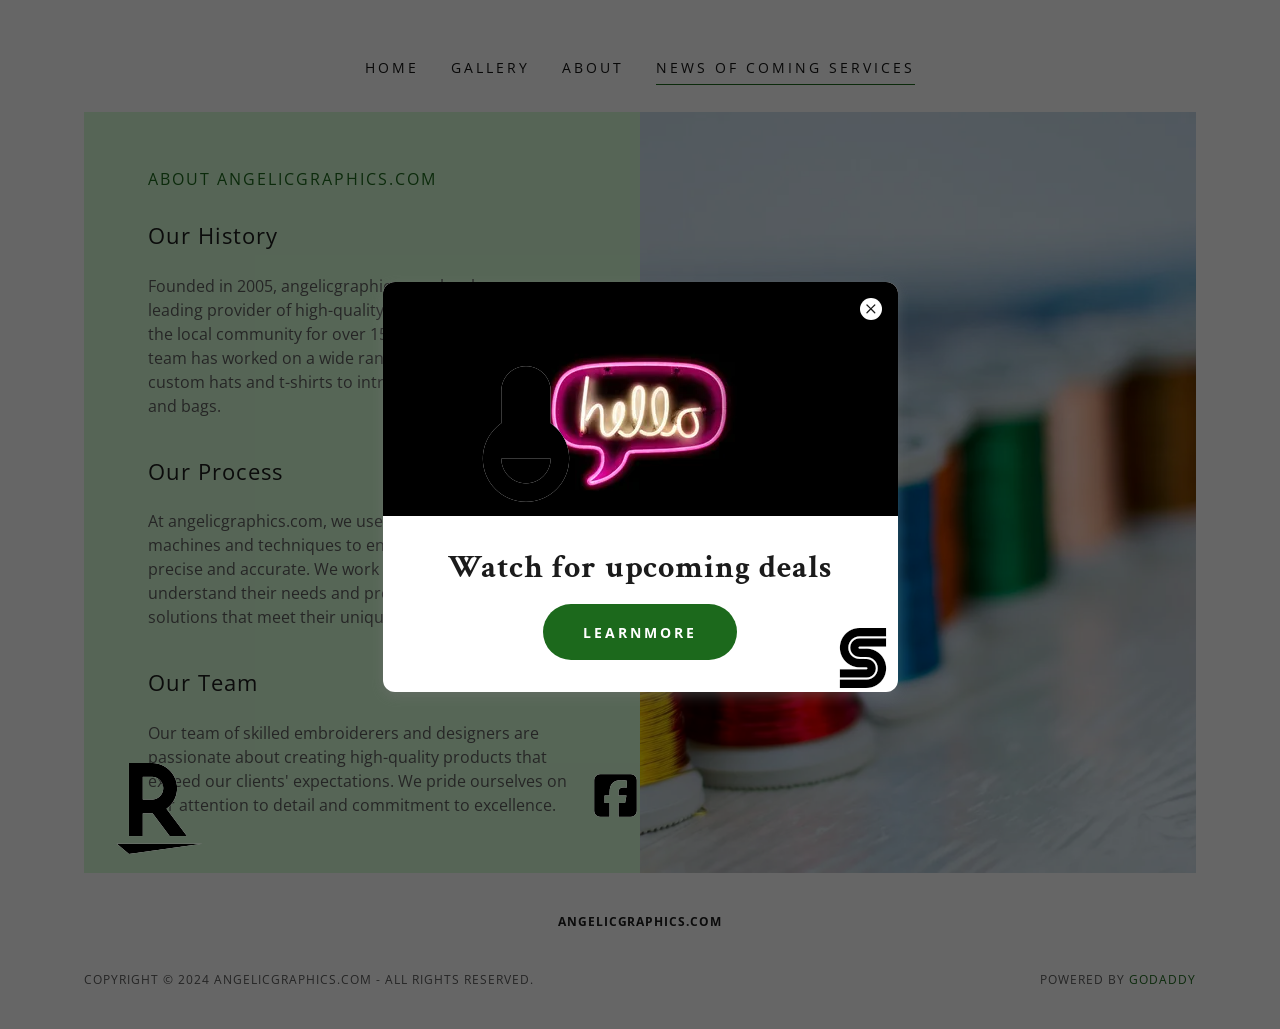 This screenshot has width=1280, height=1029. Describe the element at coordinates (615, 795) in the screenshot. I see `link to facebook profile or page` at that location.